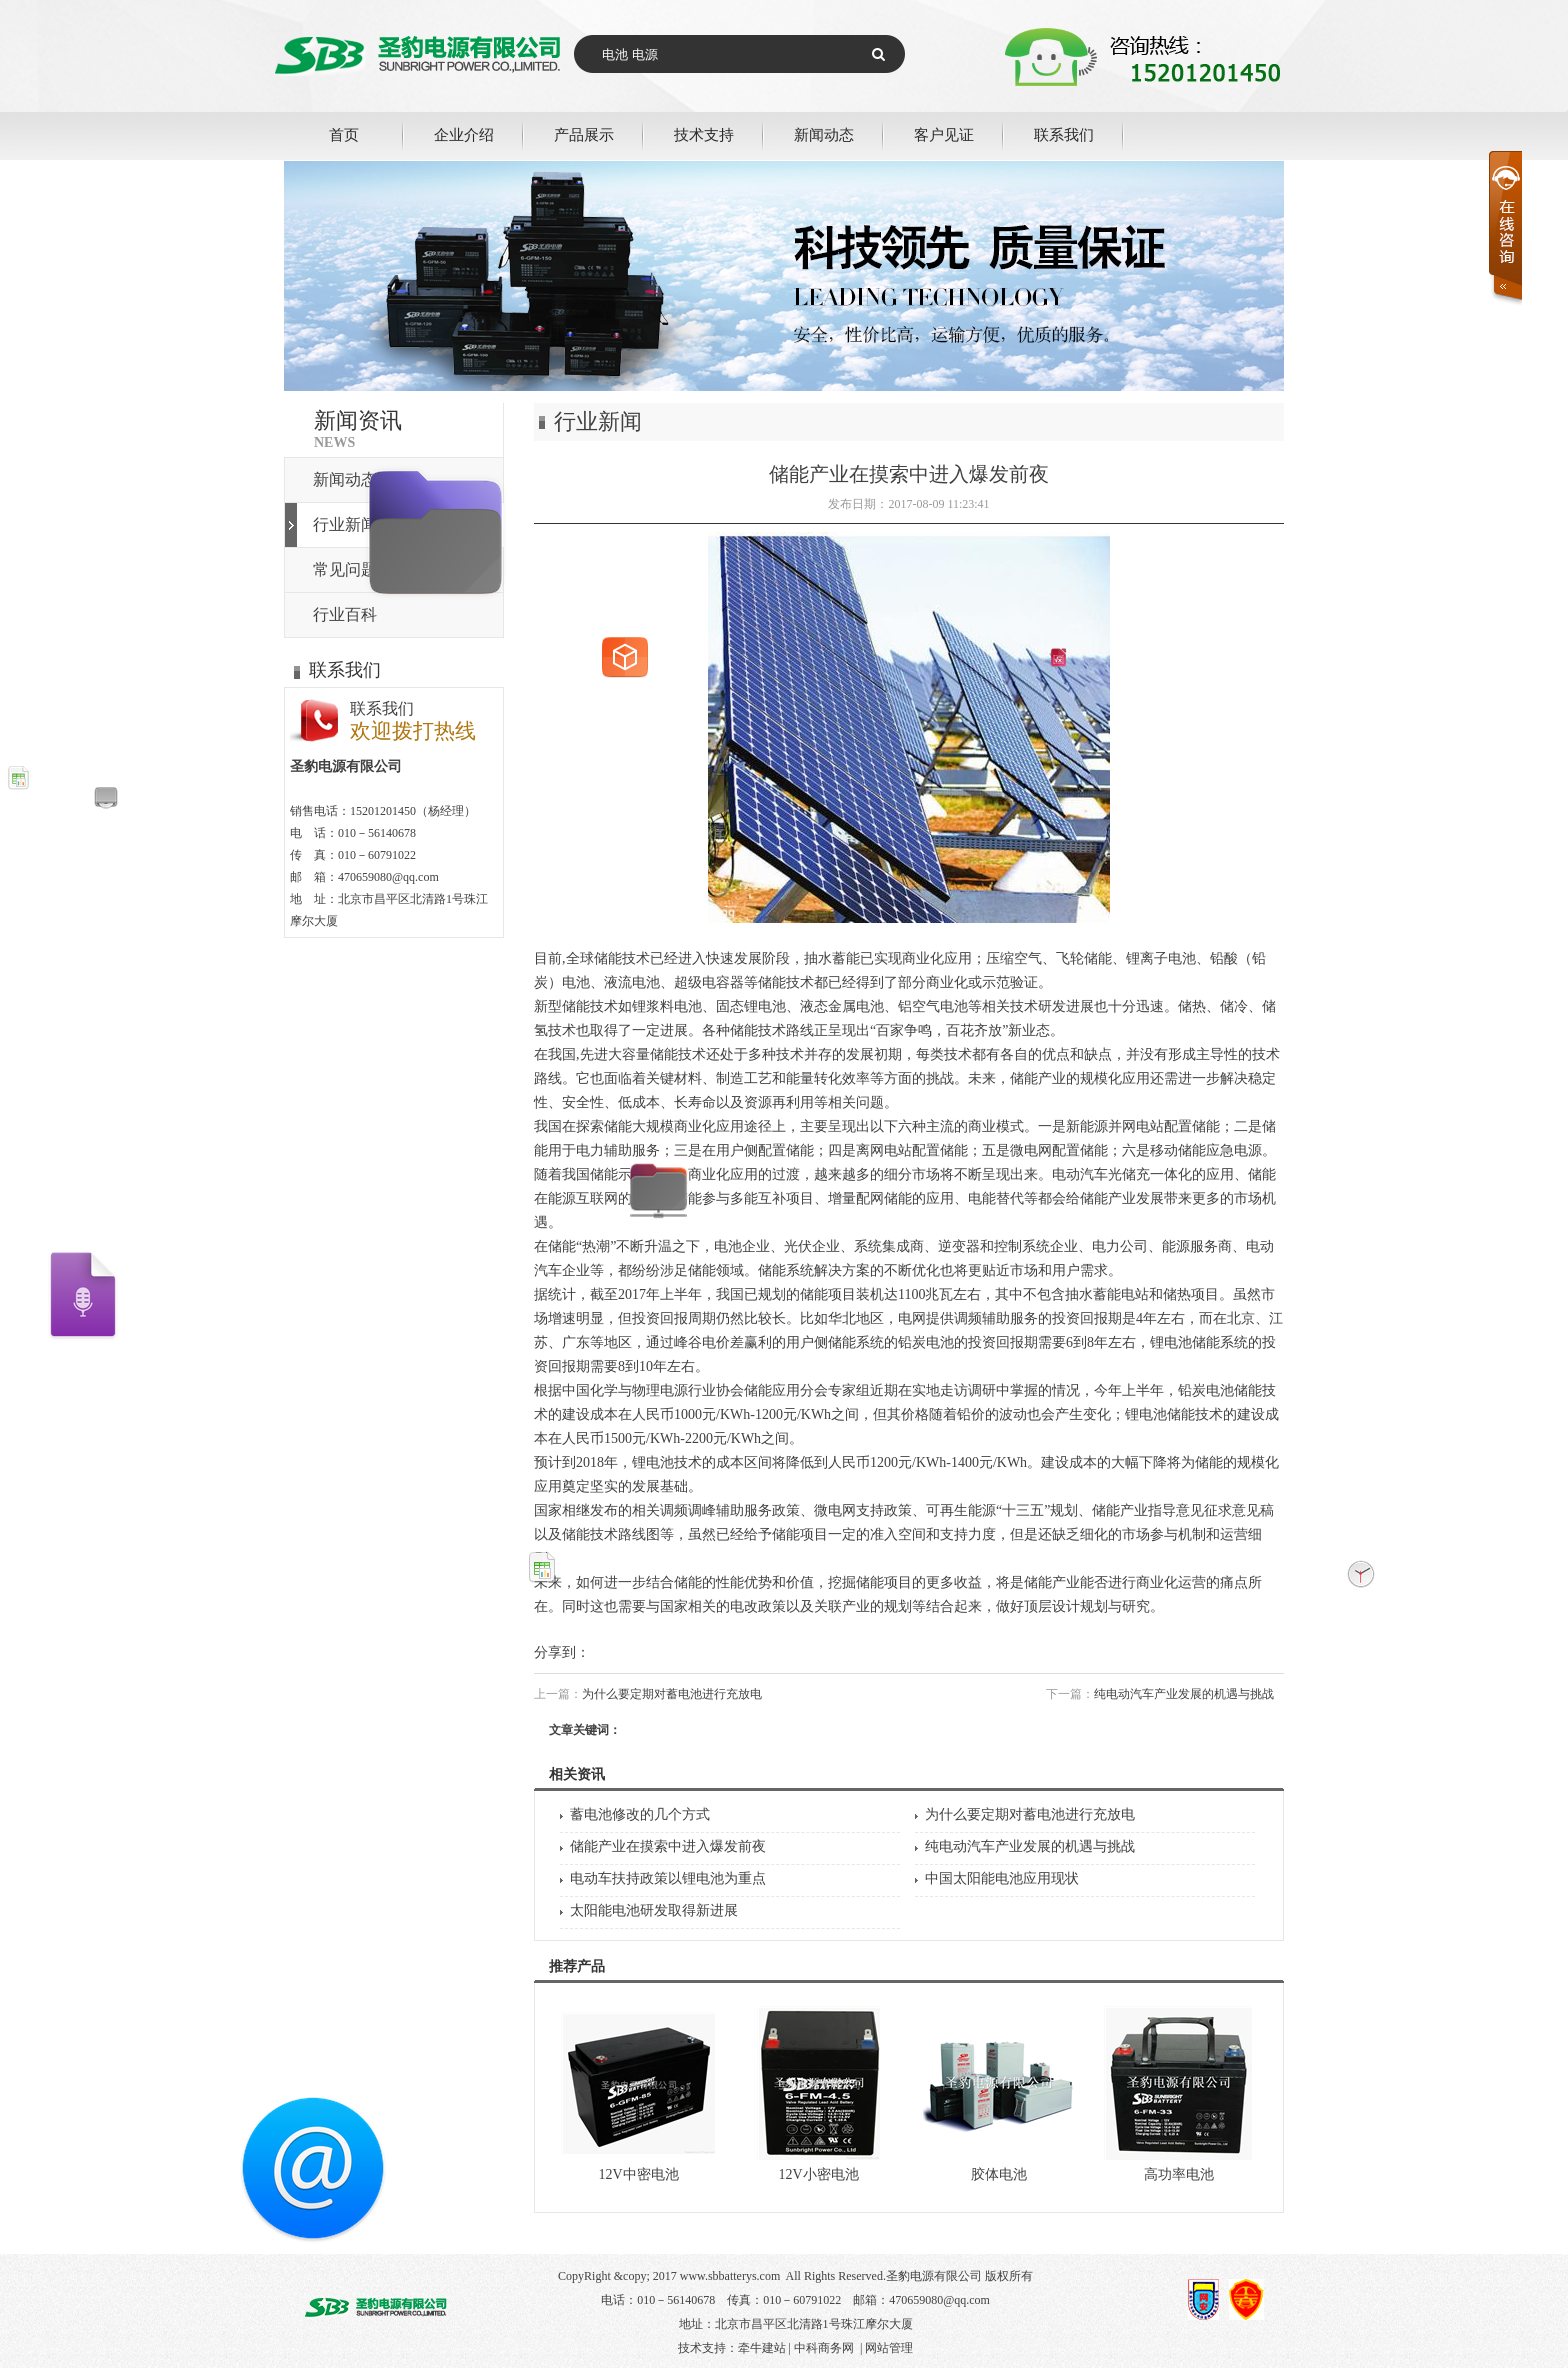  Describe the element at coordinates (1058, 657) in the screenshot. I see `open LibreOffice Math application` at that location.